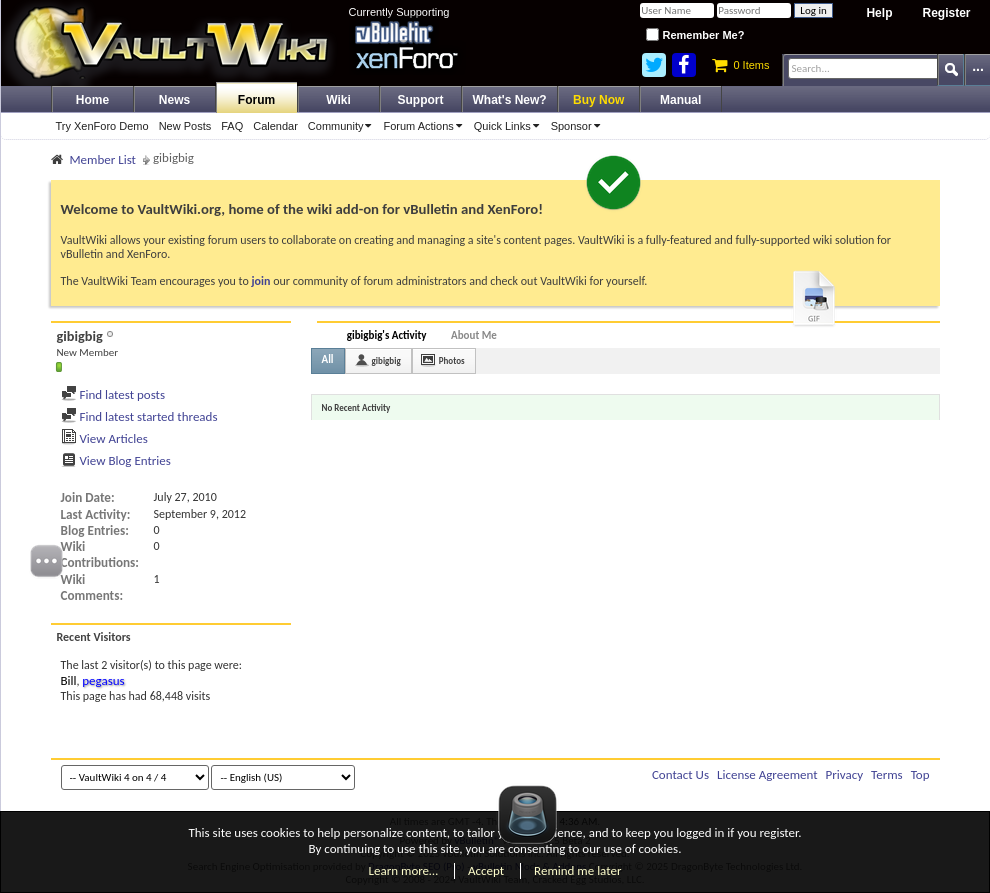 The height and width of the screenshot is (893, 990). Describe the element at coordinates (46, 561) in the screenshot. I see `open additional menu options` at that location.